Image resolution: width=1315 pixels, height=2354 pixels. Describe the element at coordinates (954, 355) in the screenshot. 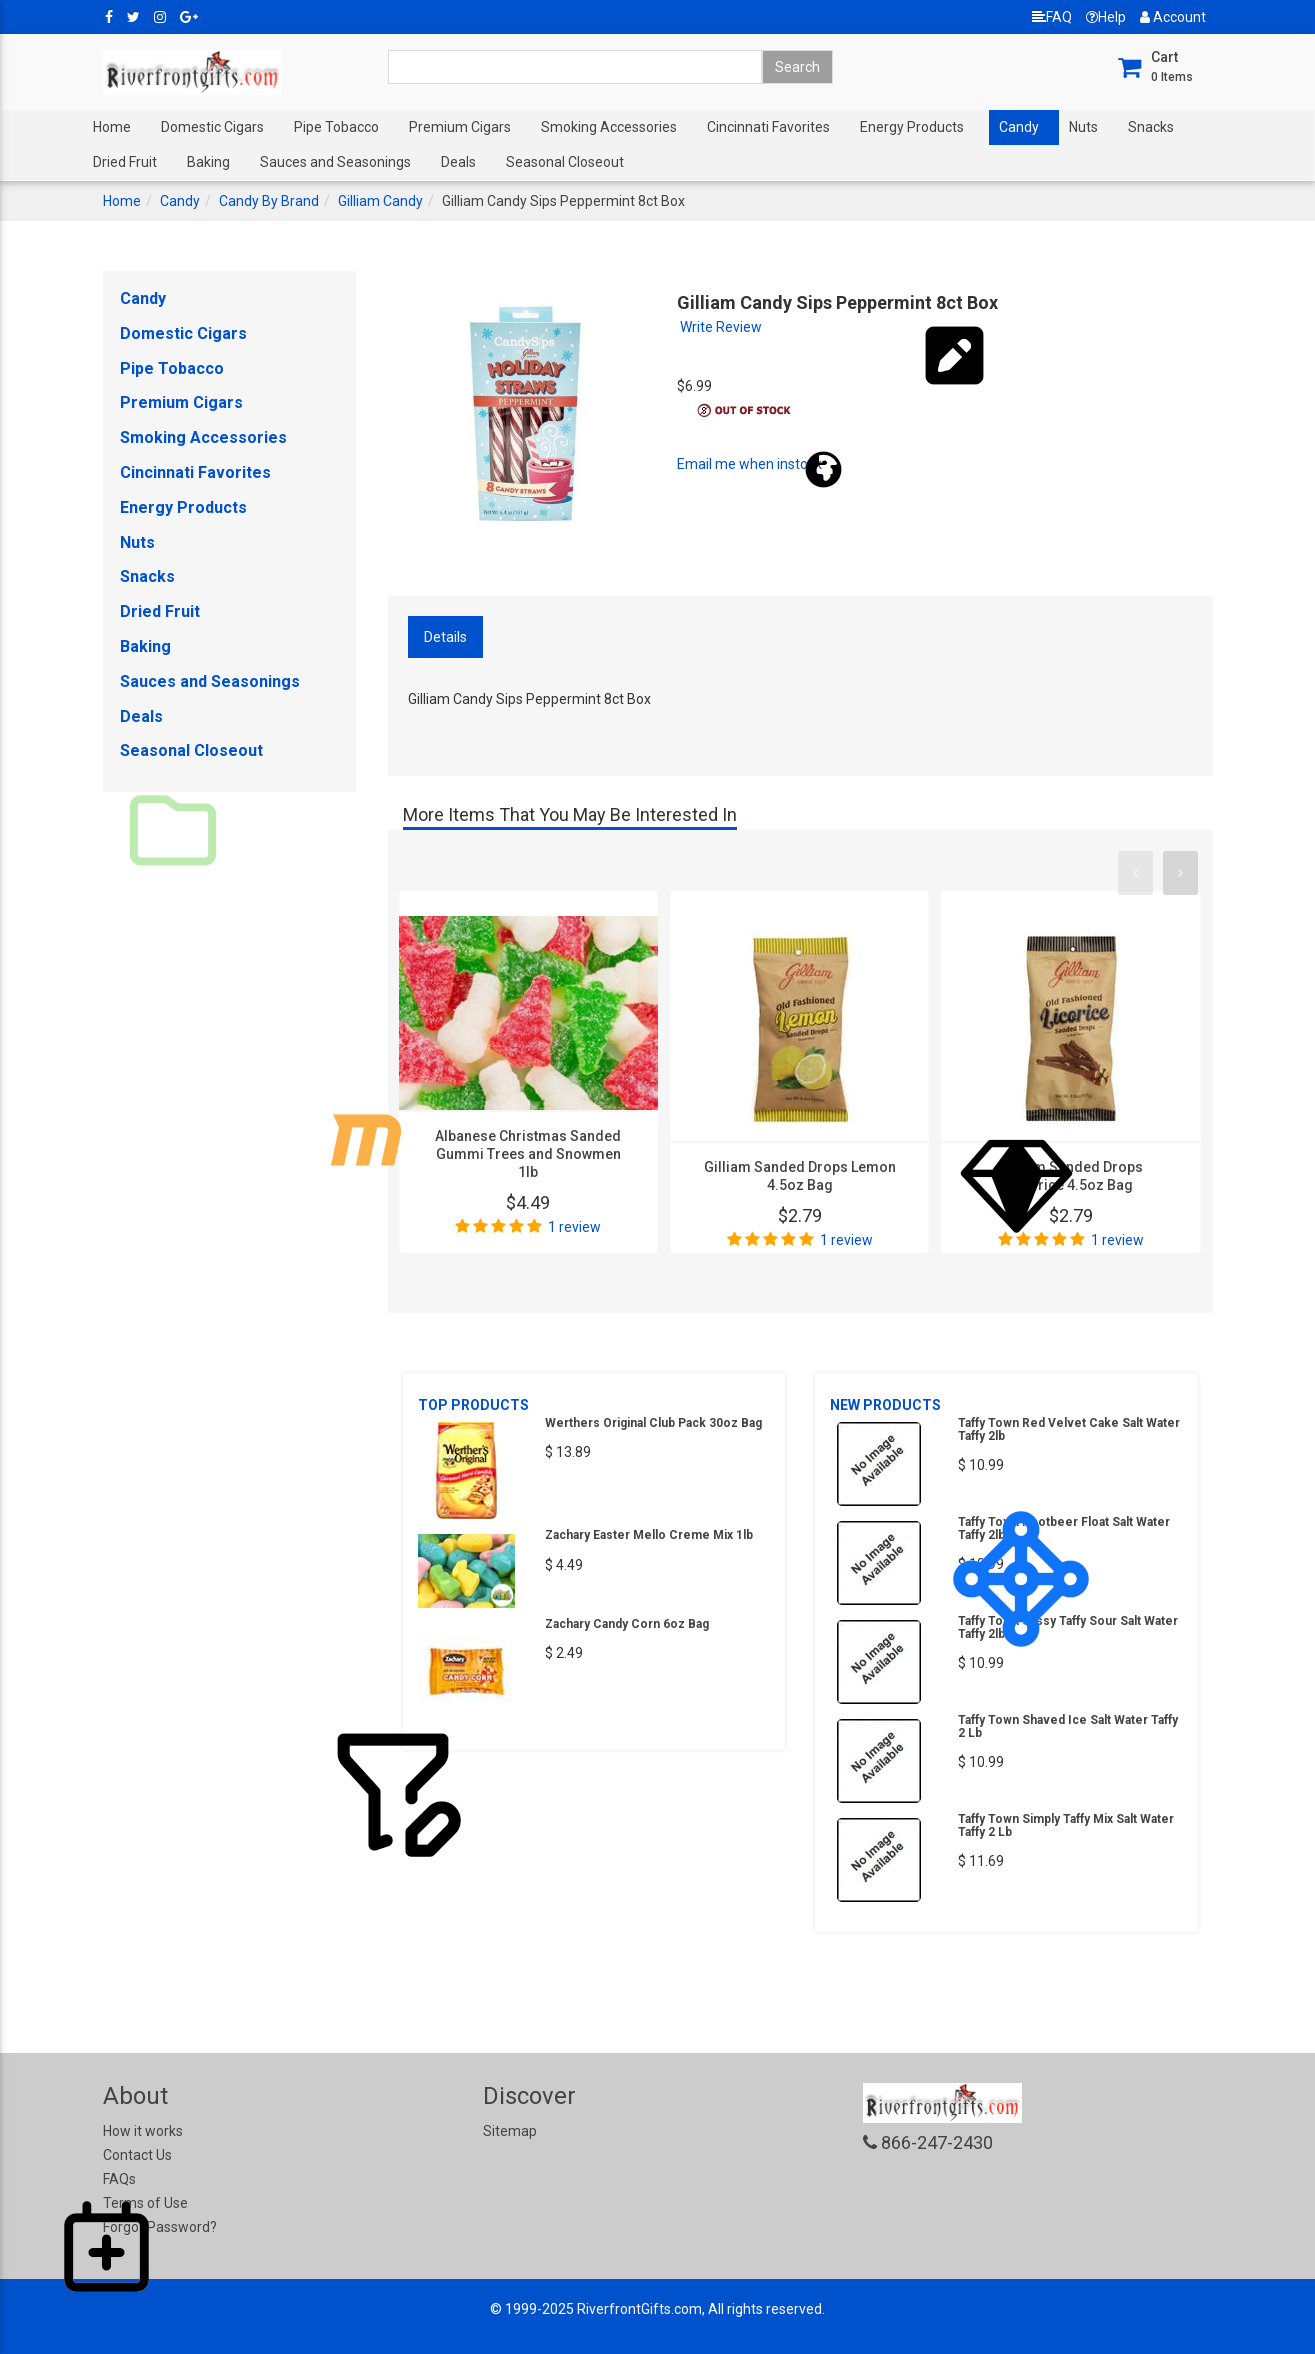

I see `edit or compose a new entry` at that location.